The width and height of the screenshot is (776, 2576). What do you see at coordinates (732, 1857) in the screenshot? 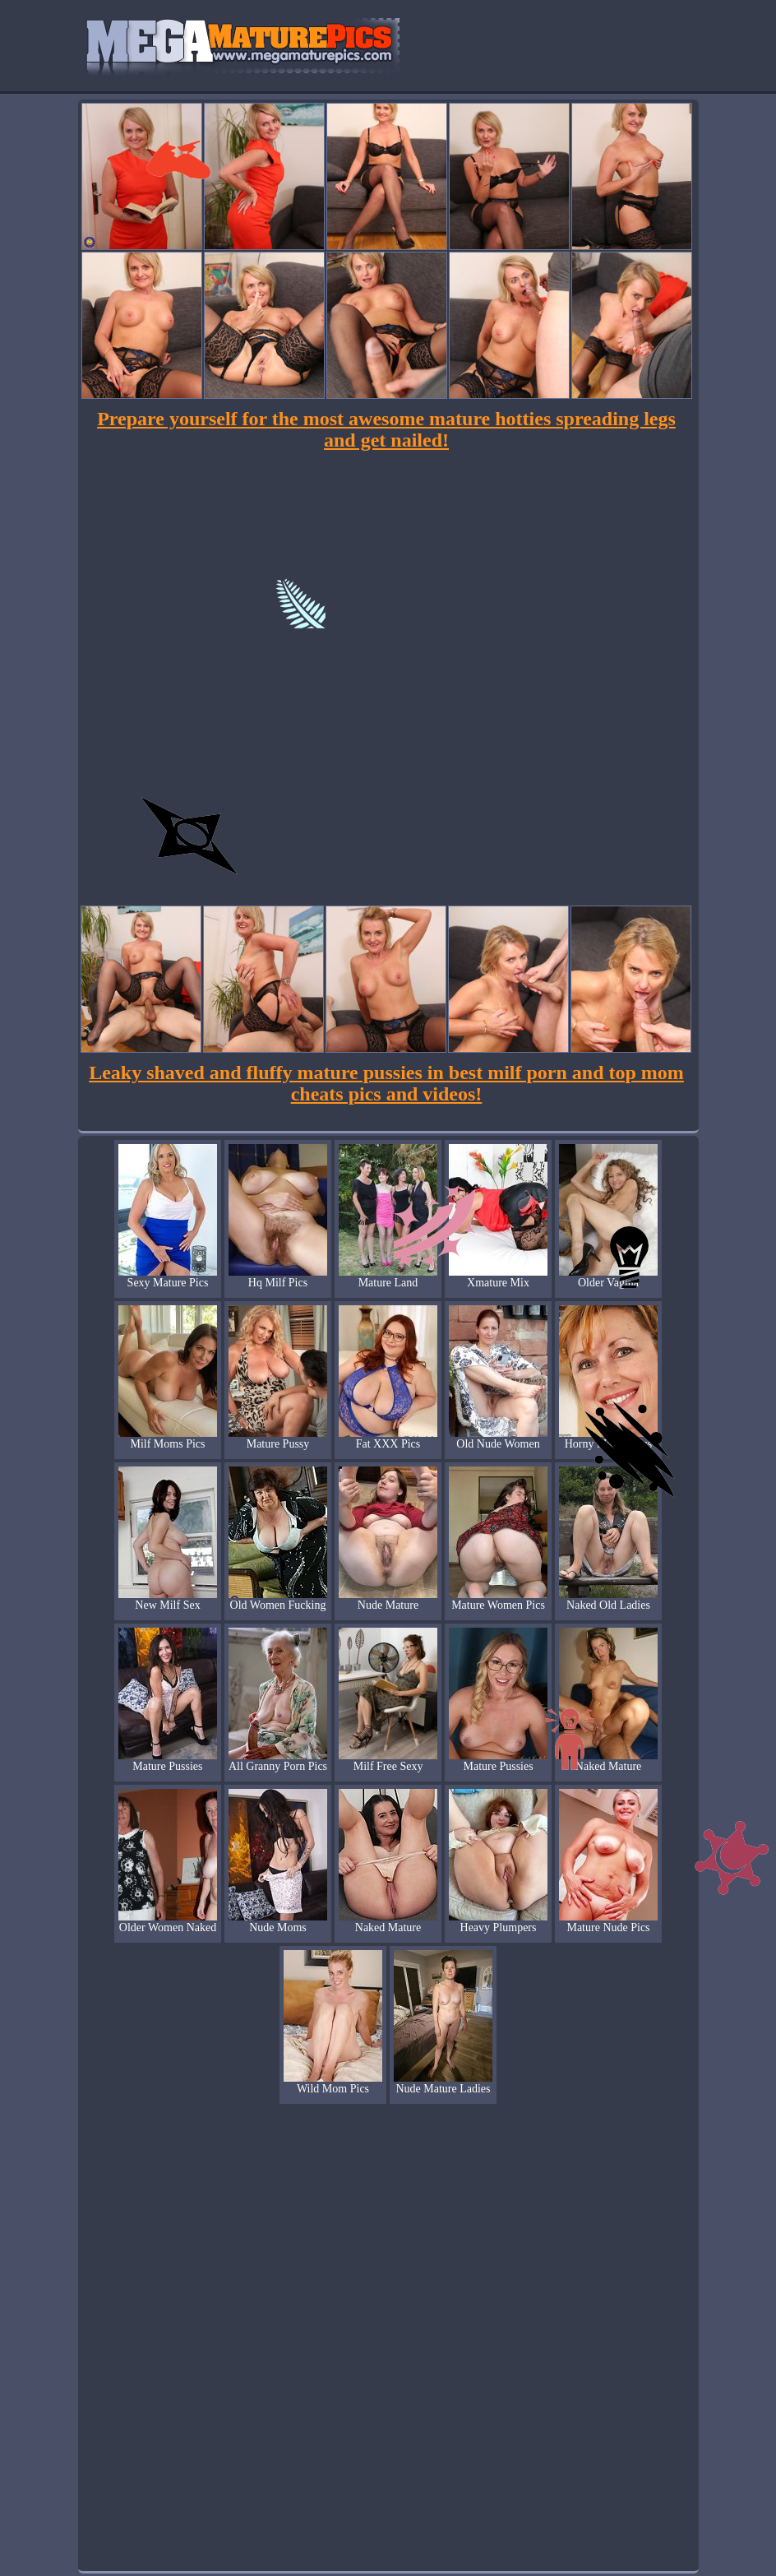
I see `indicates law enforcement or sheriff-related content` at bounding box center [732, 1857].